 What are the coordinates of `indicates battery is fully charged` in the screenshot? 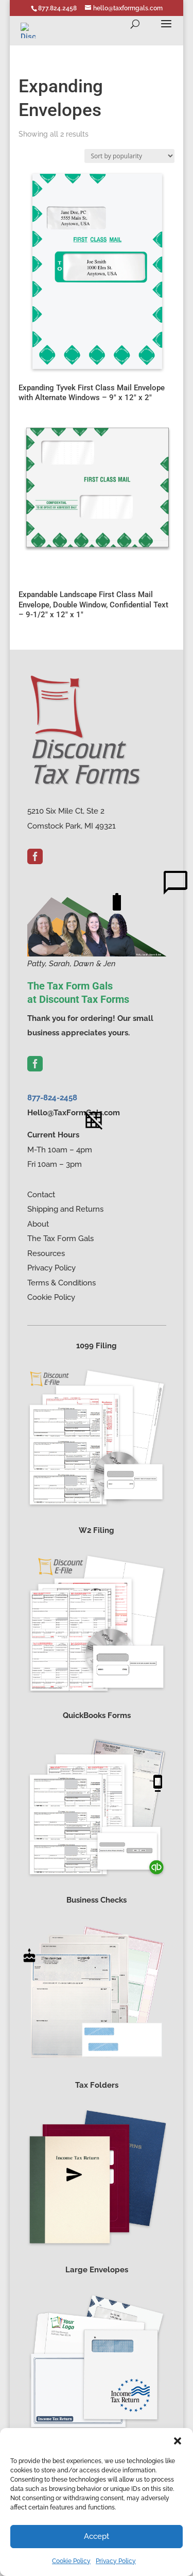 It's located at (117, 902).